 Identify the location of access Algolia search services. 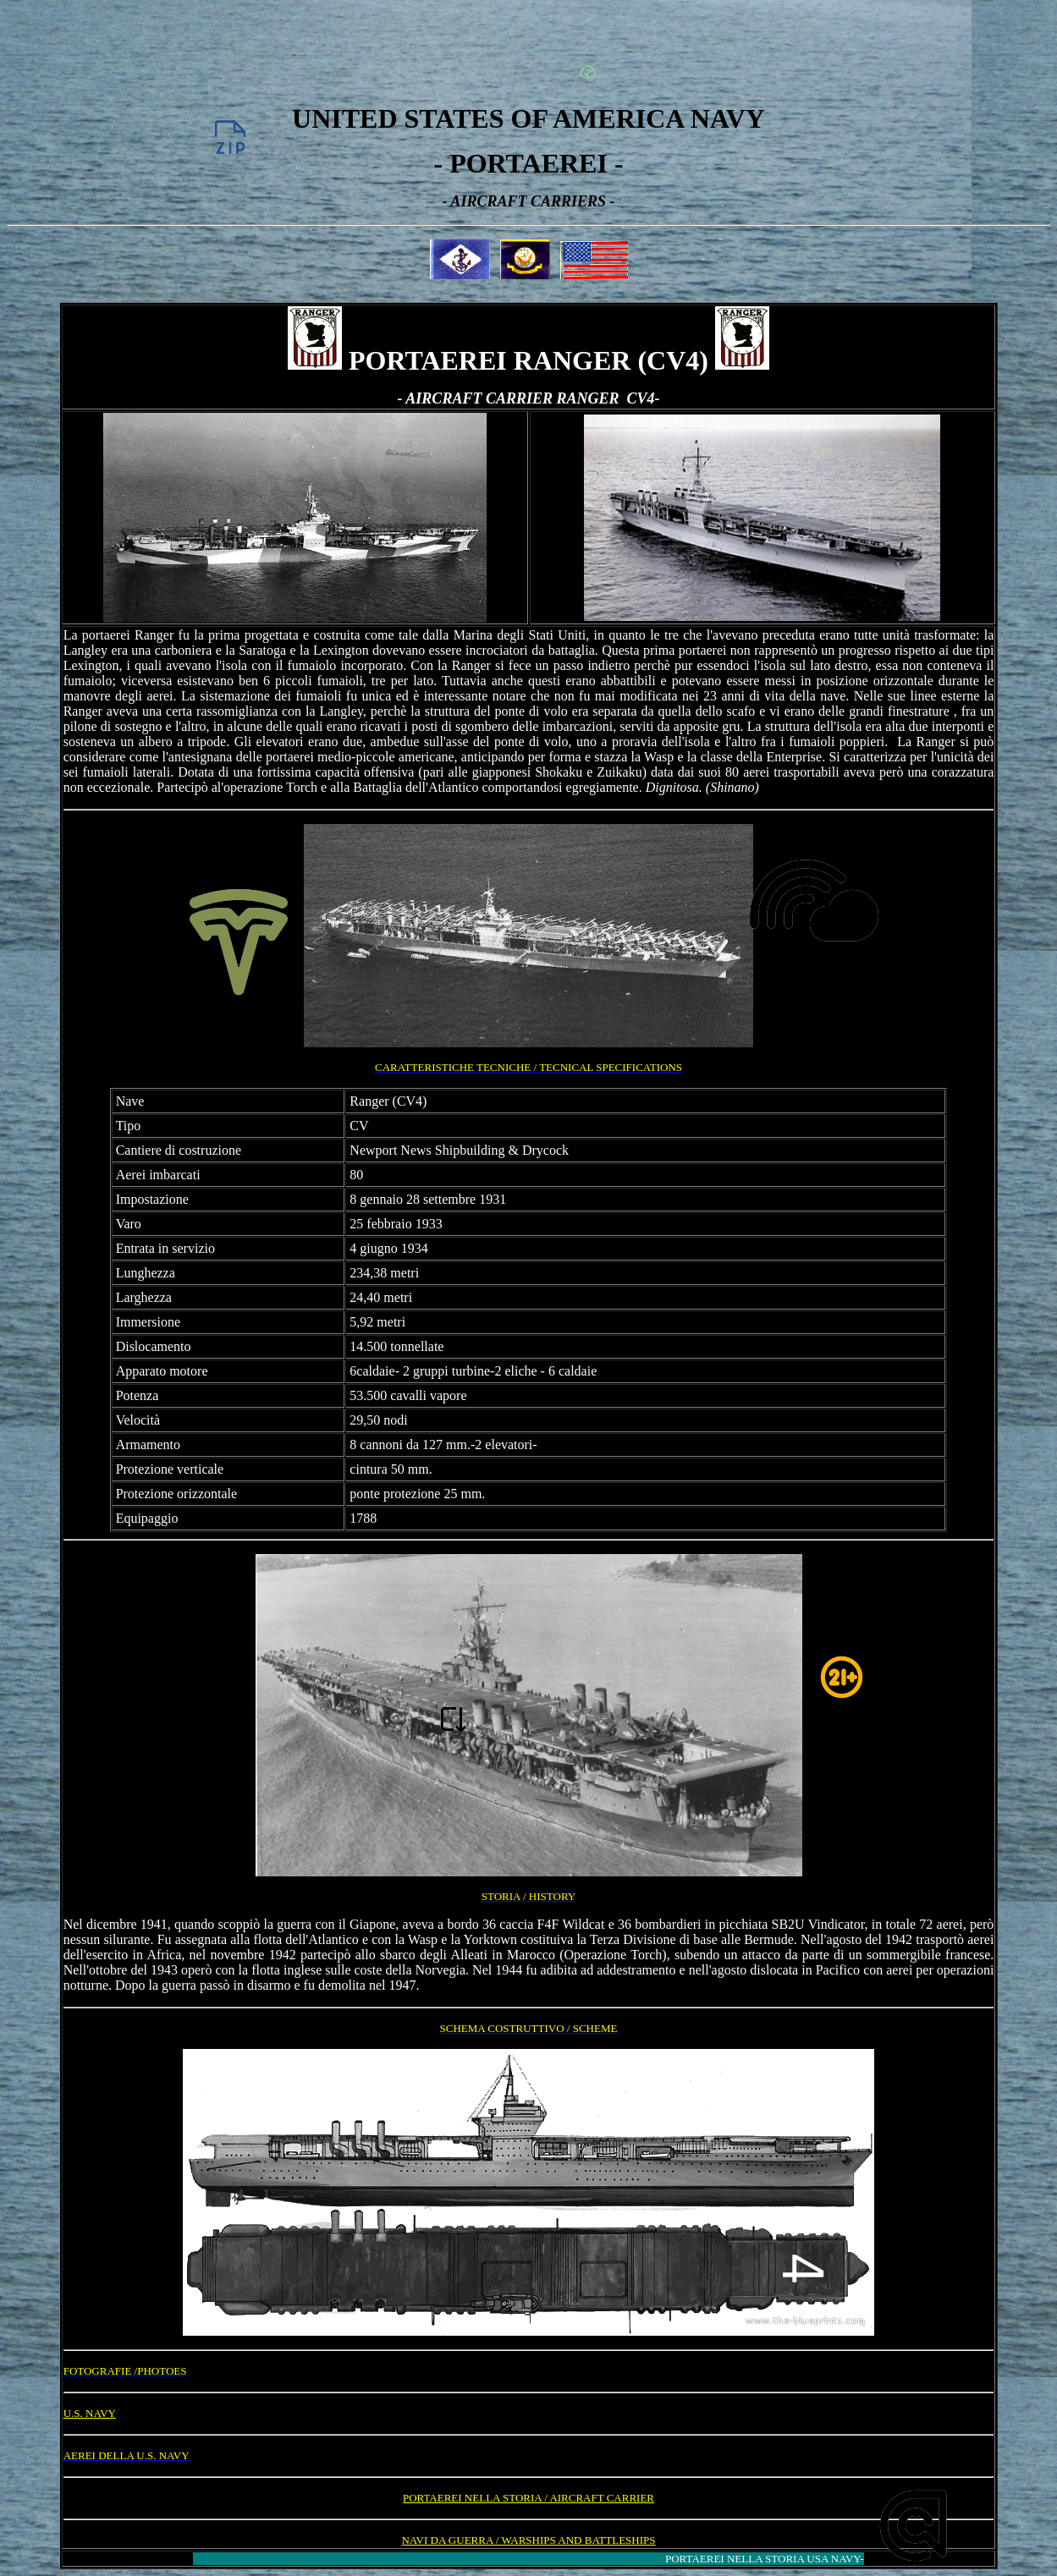
(915, 2525).